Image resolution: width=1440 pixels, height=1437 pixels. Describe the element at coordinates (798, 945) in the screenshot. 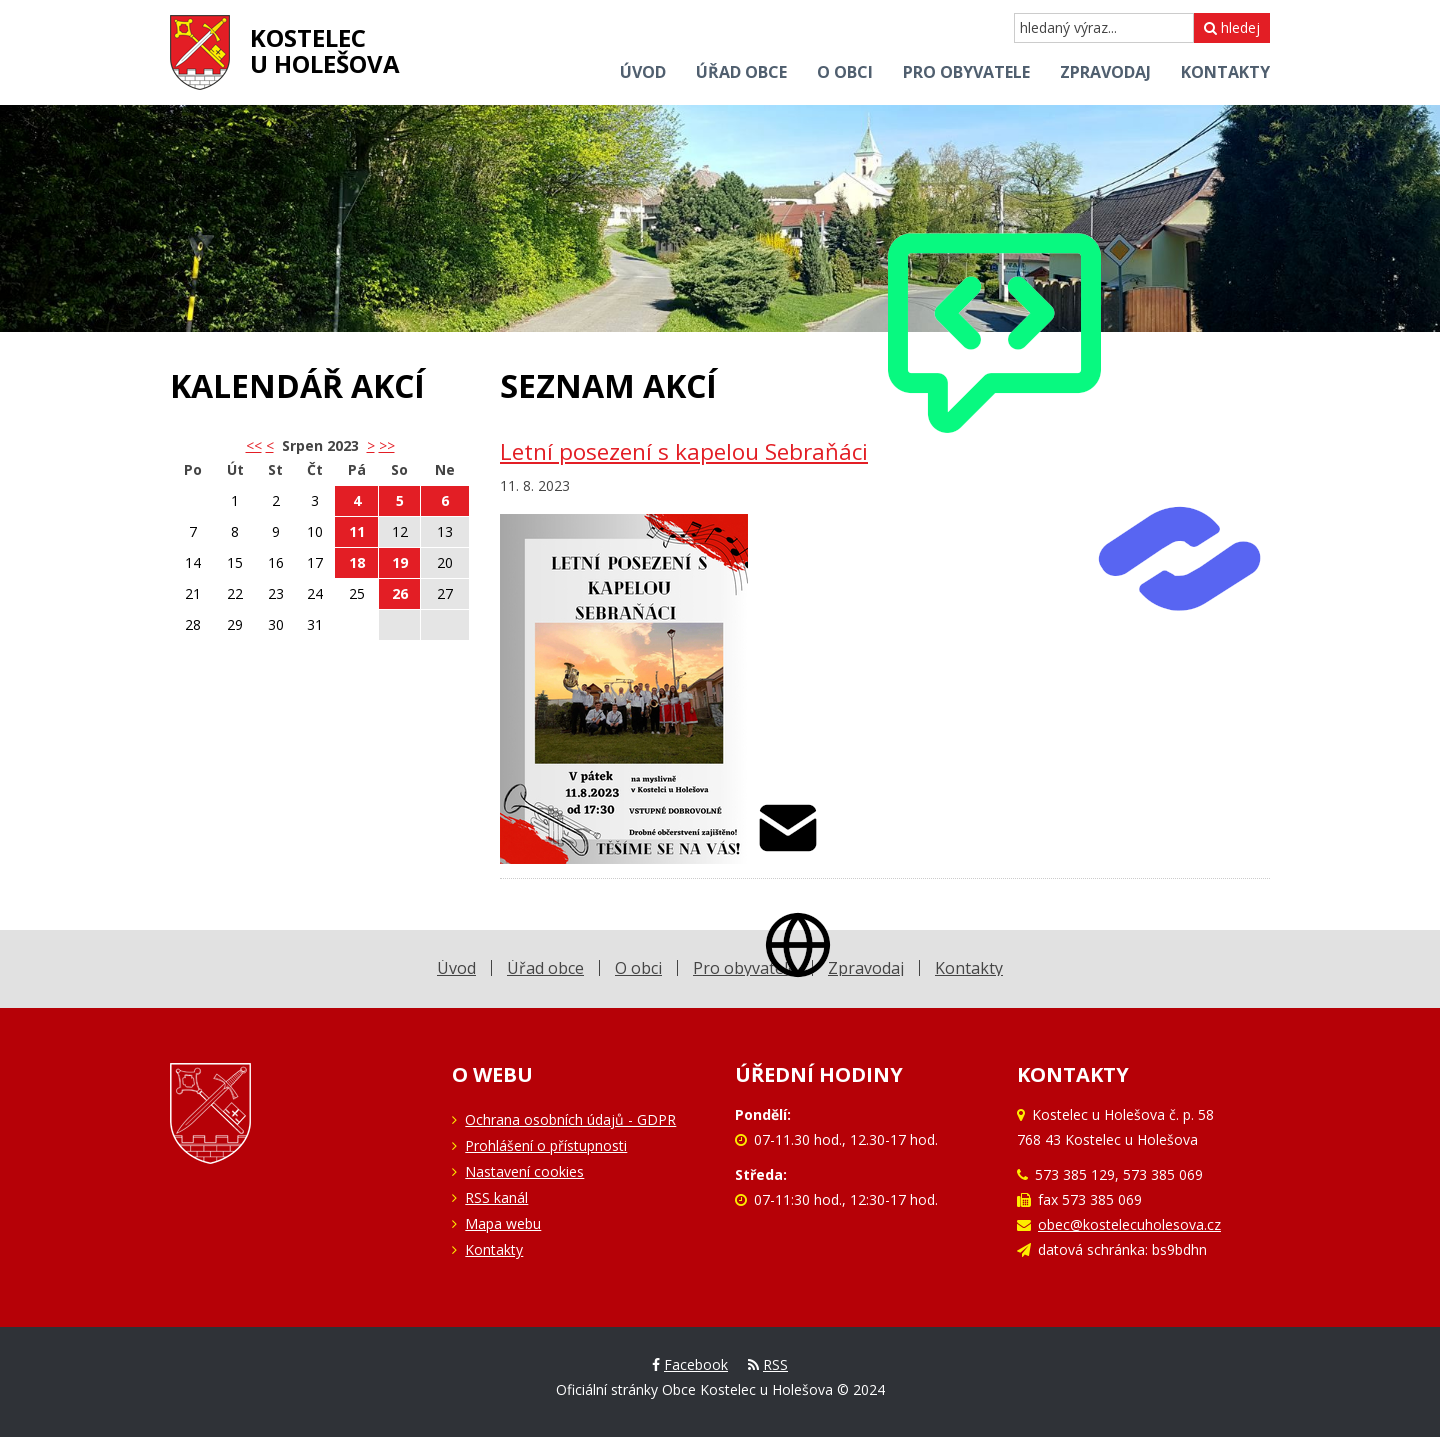

I see `switch to global or international settings` at that location.